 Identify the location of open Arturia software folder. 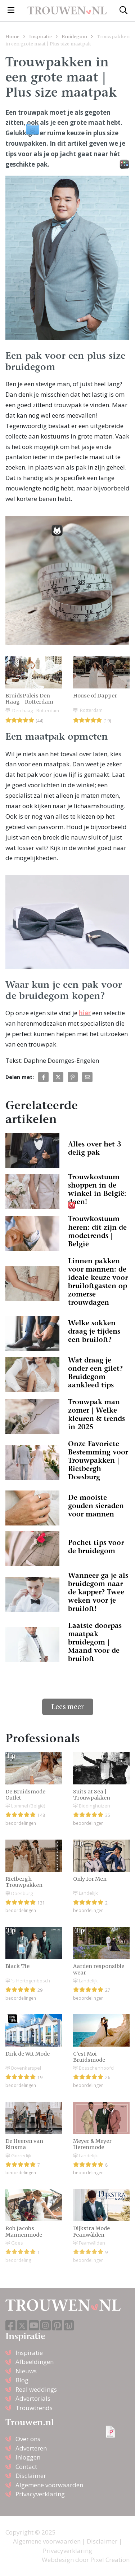
(32, 129).